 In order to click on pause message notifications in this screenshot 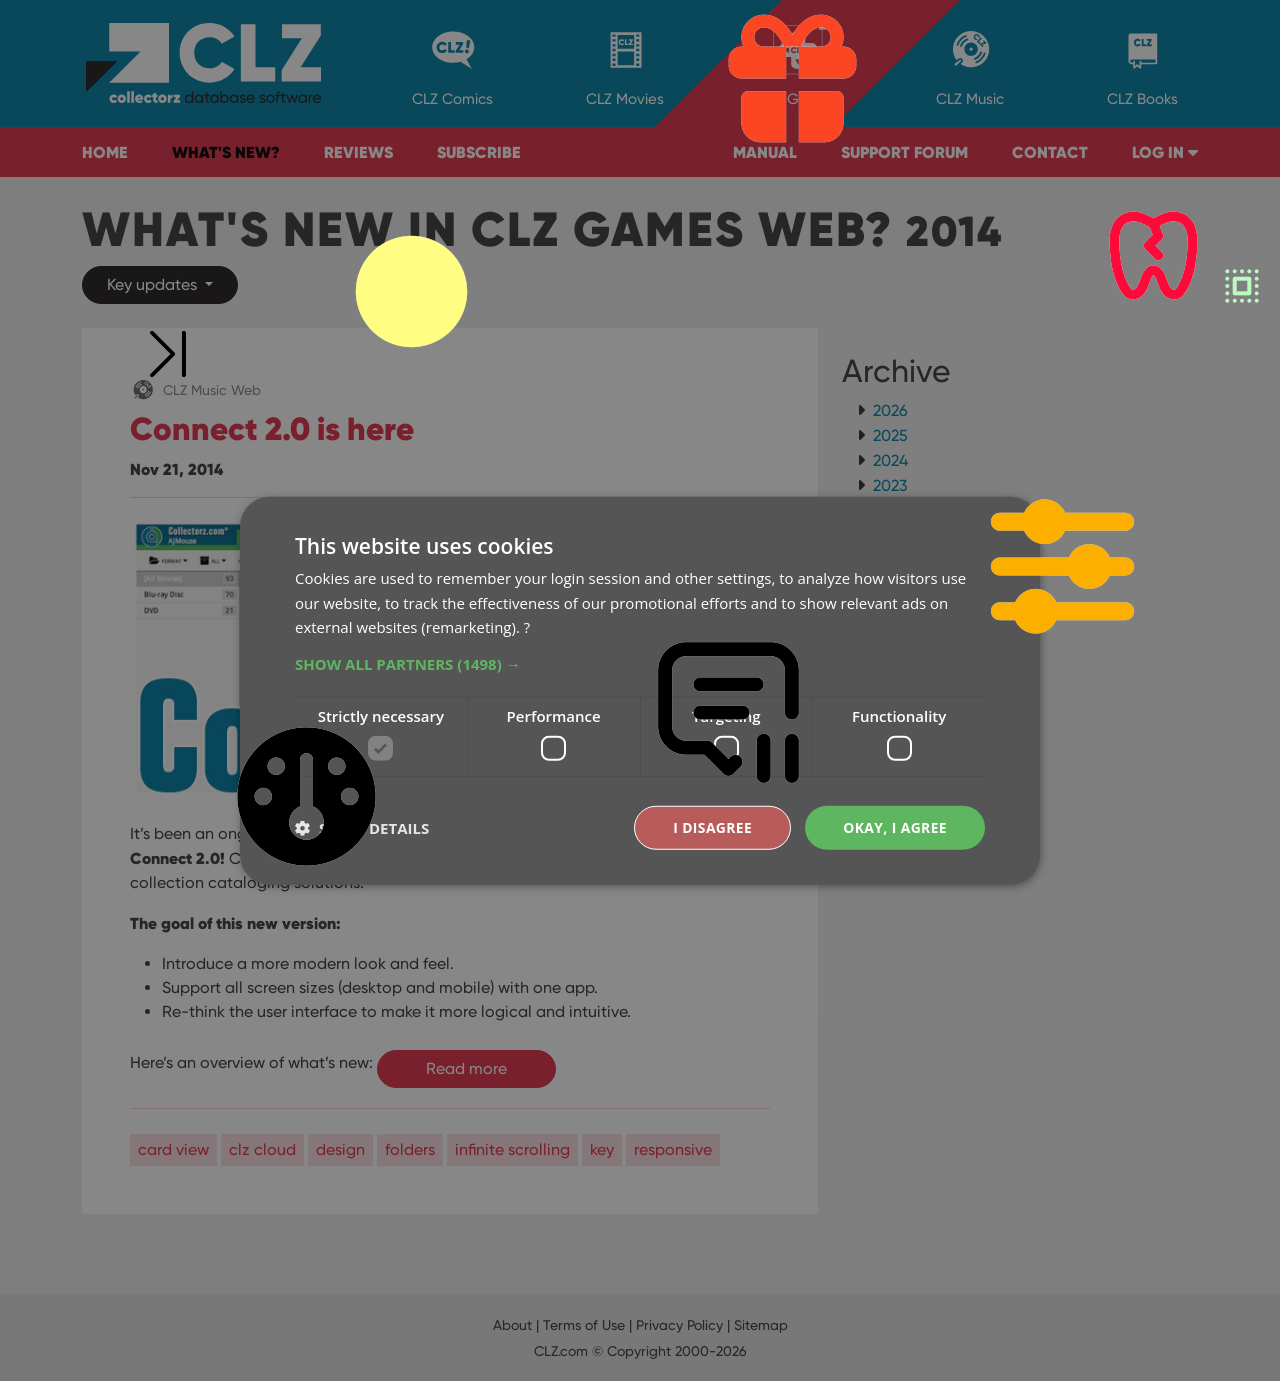, I will do `click(728, 705)`.